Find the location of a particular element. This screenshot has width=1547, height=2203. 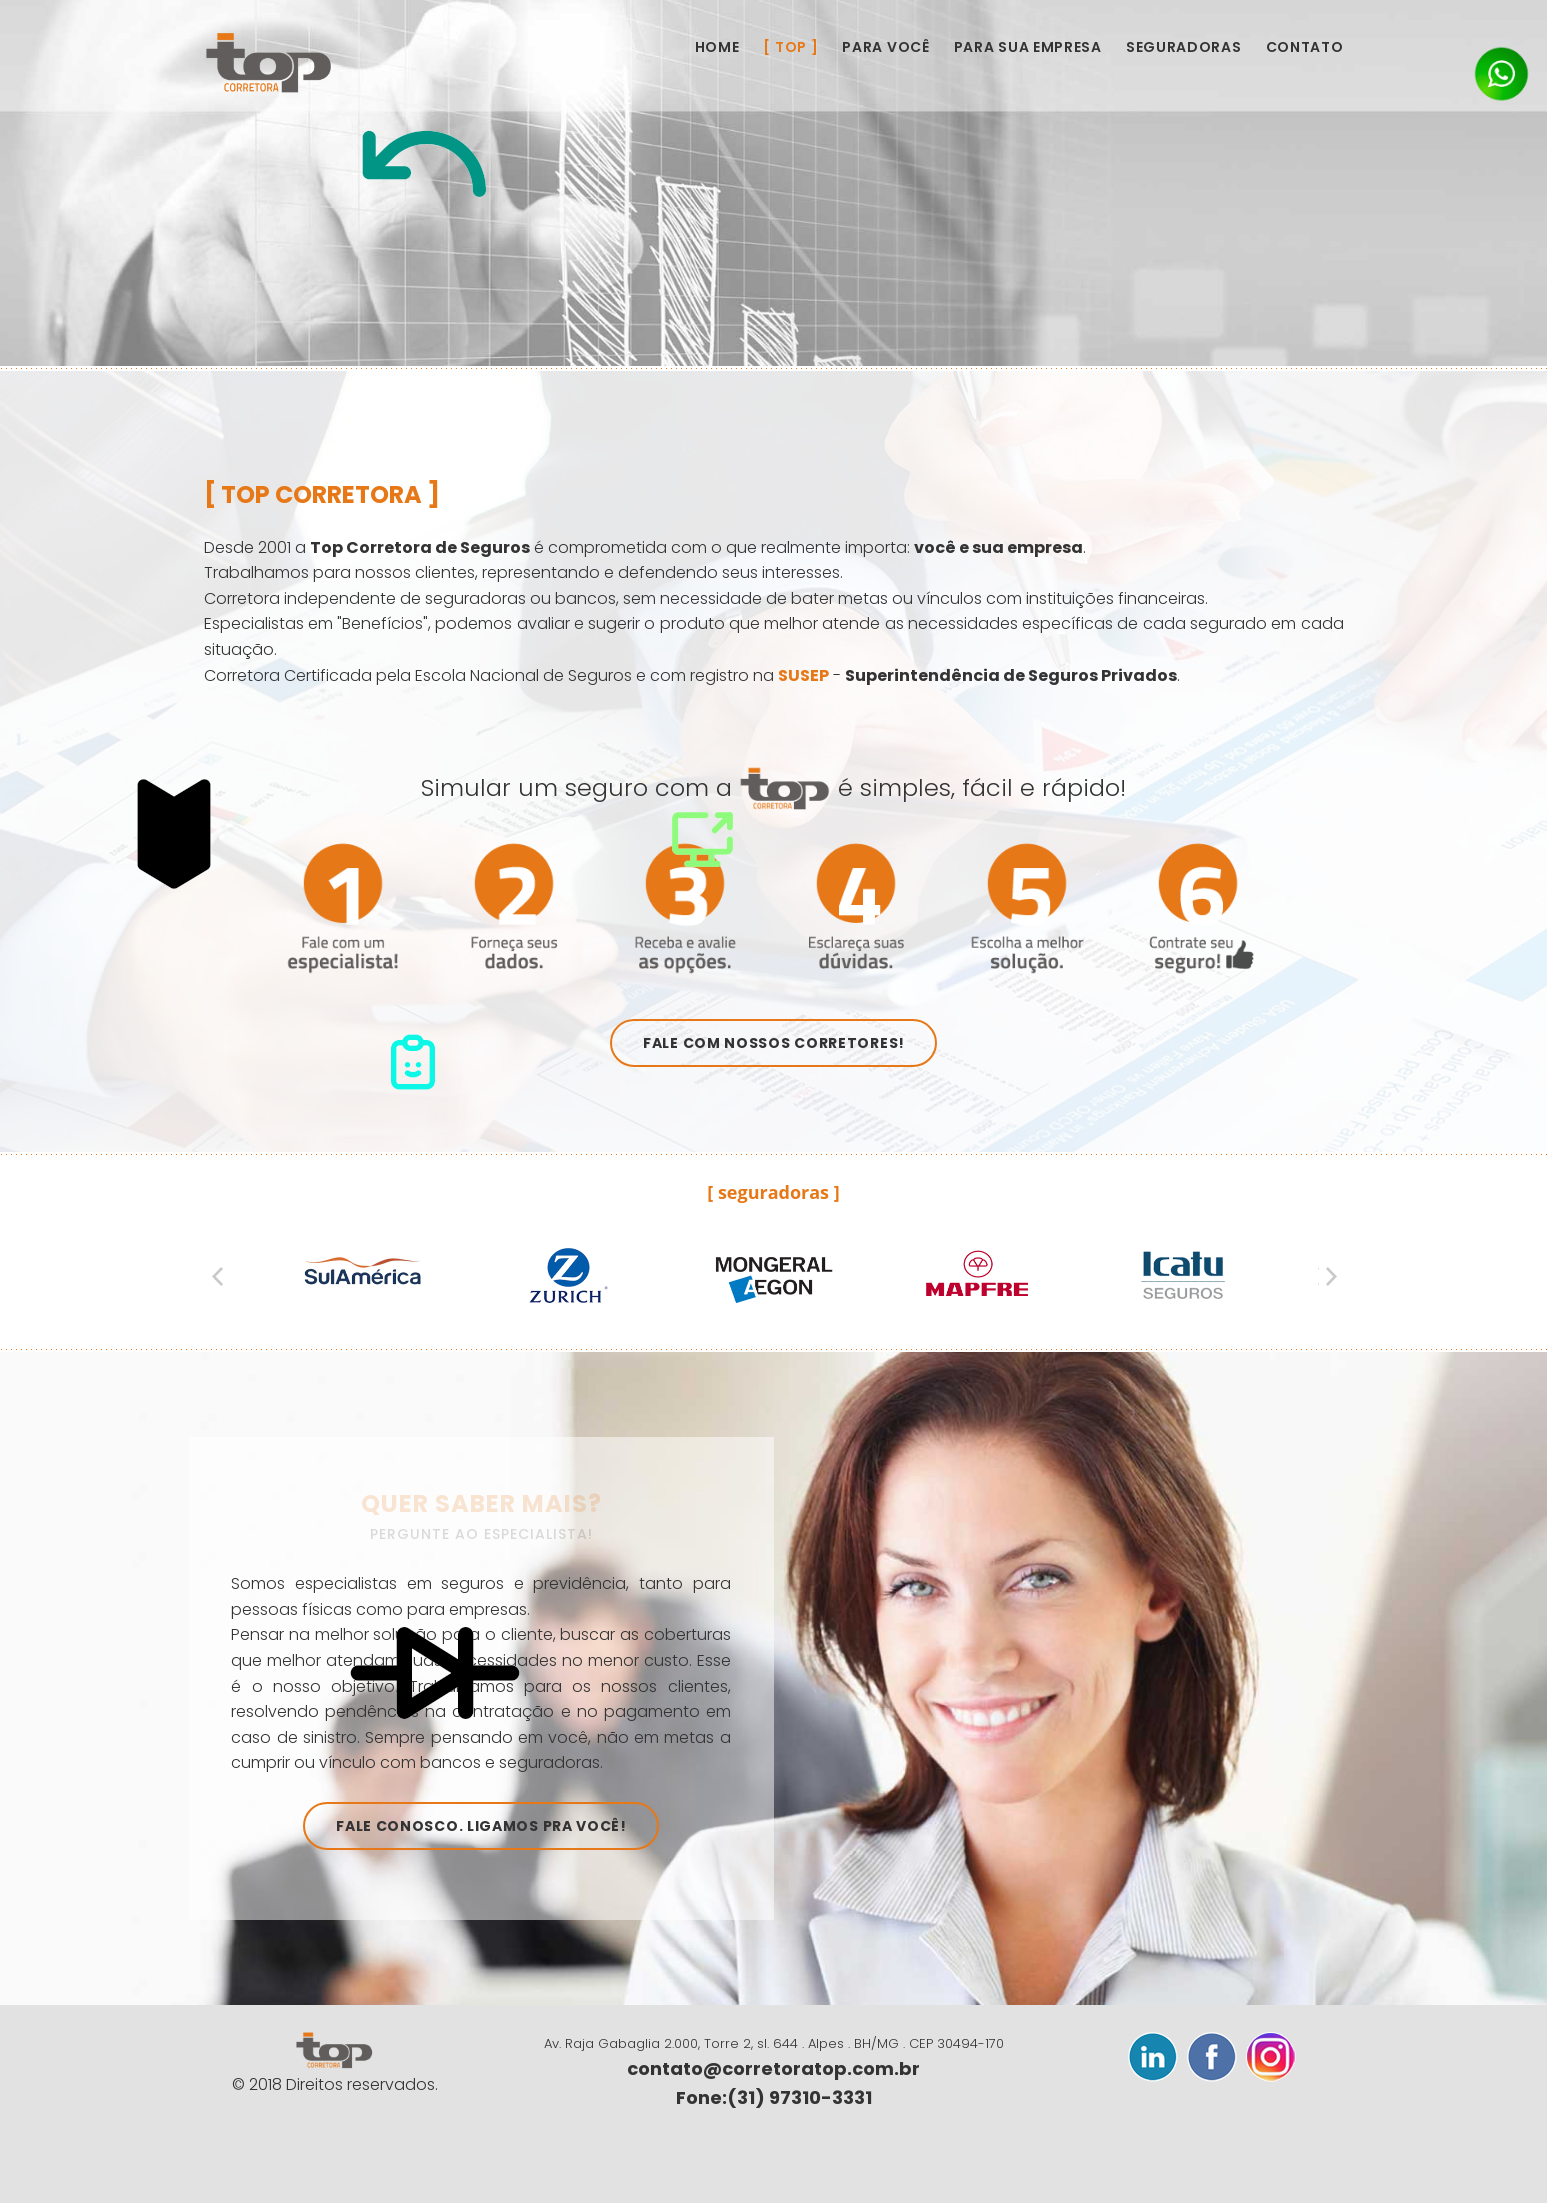

represents a diode component in a circuit diagram is located at coordinates (435, 1673).